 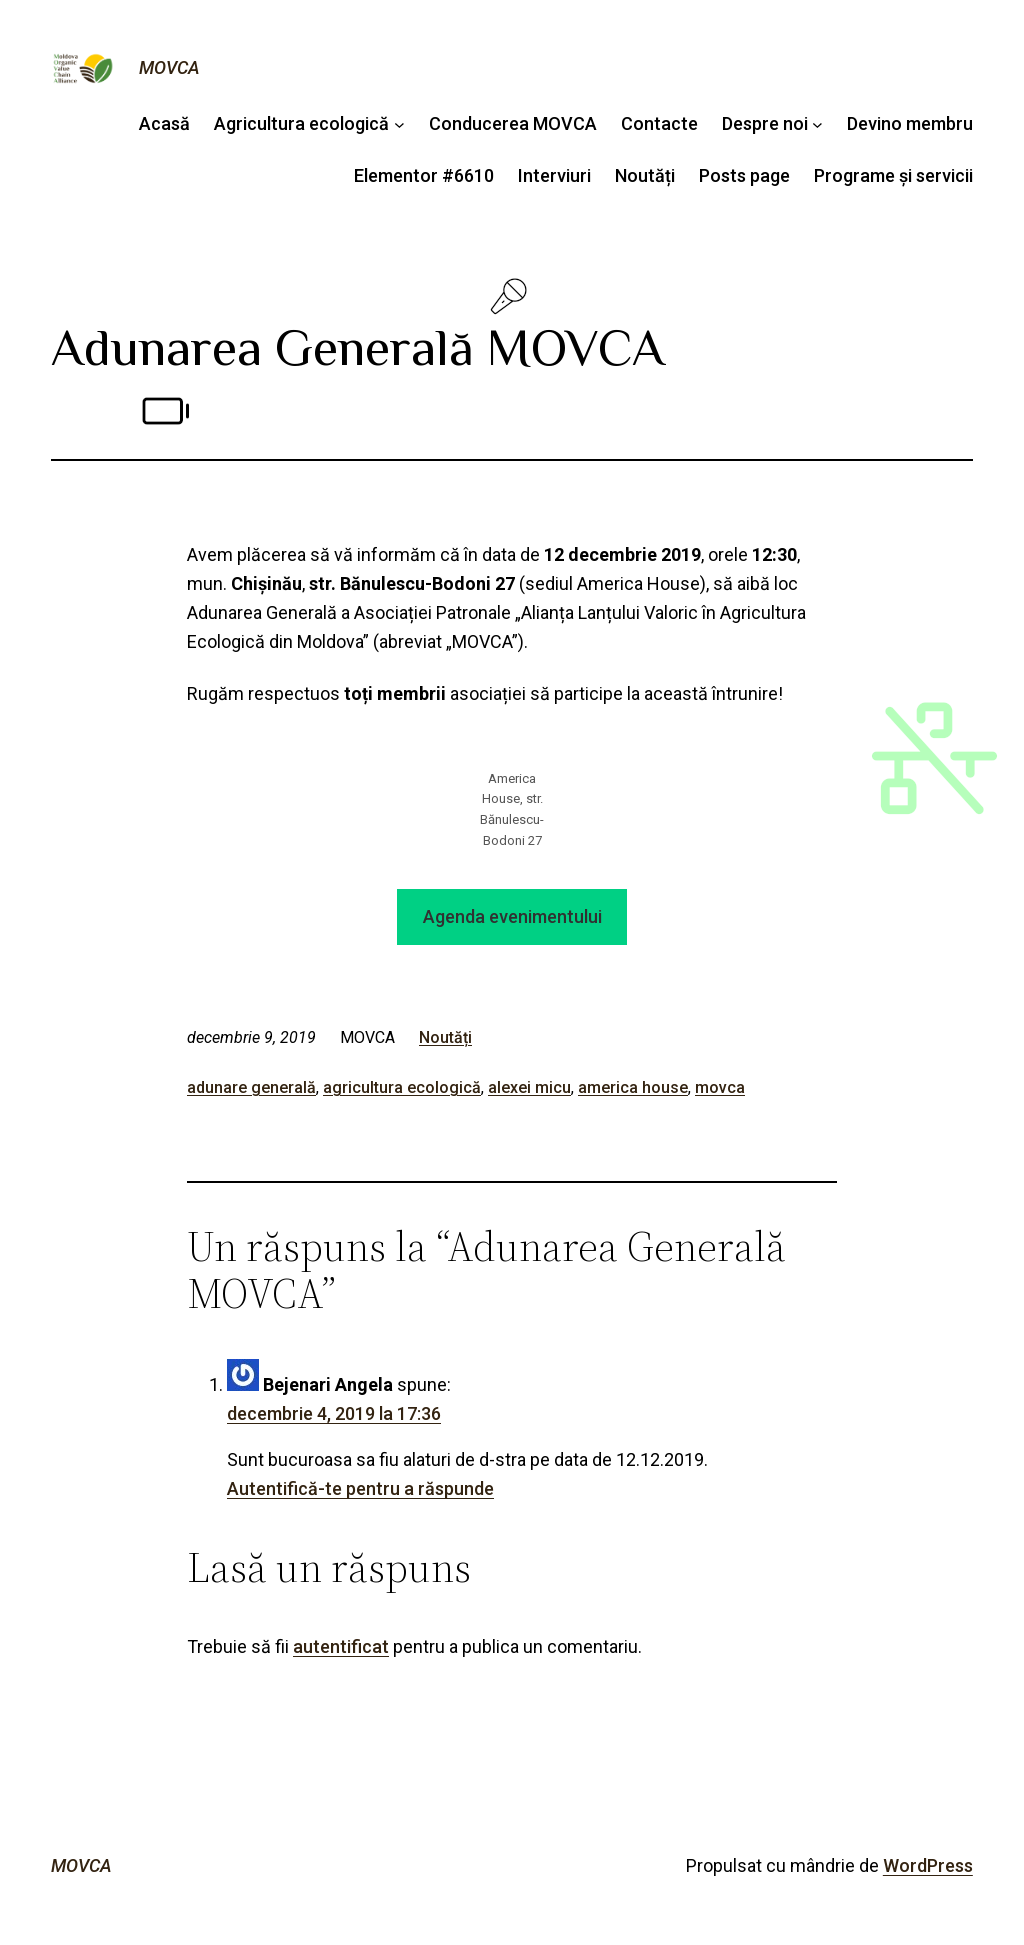 What do you see at coordinates (165, 411) in the screenshot?
I see `indicates battery is empty or depleted` at bounding box center [165, 411].